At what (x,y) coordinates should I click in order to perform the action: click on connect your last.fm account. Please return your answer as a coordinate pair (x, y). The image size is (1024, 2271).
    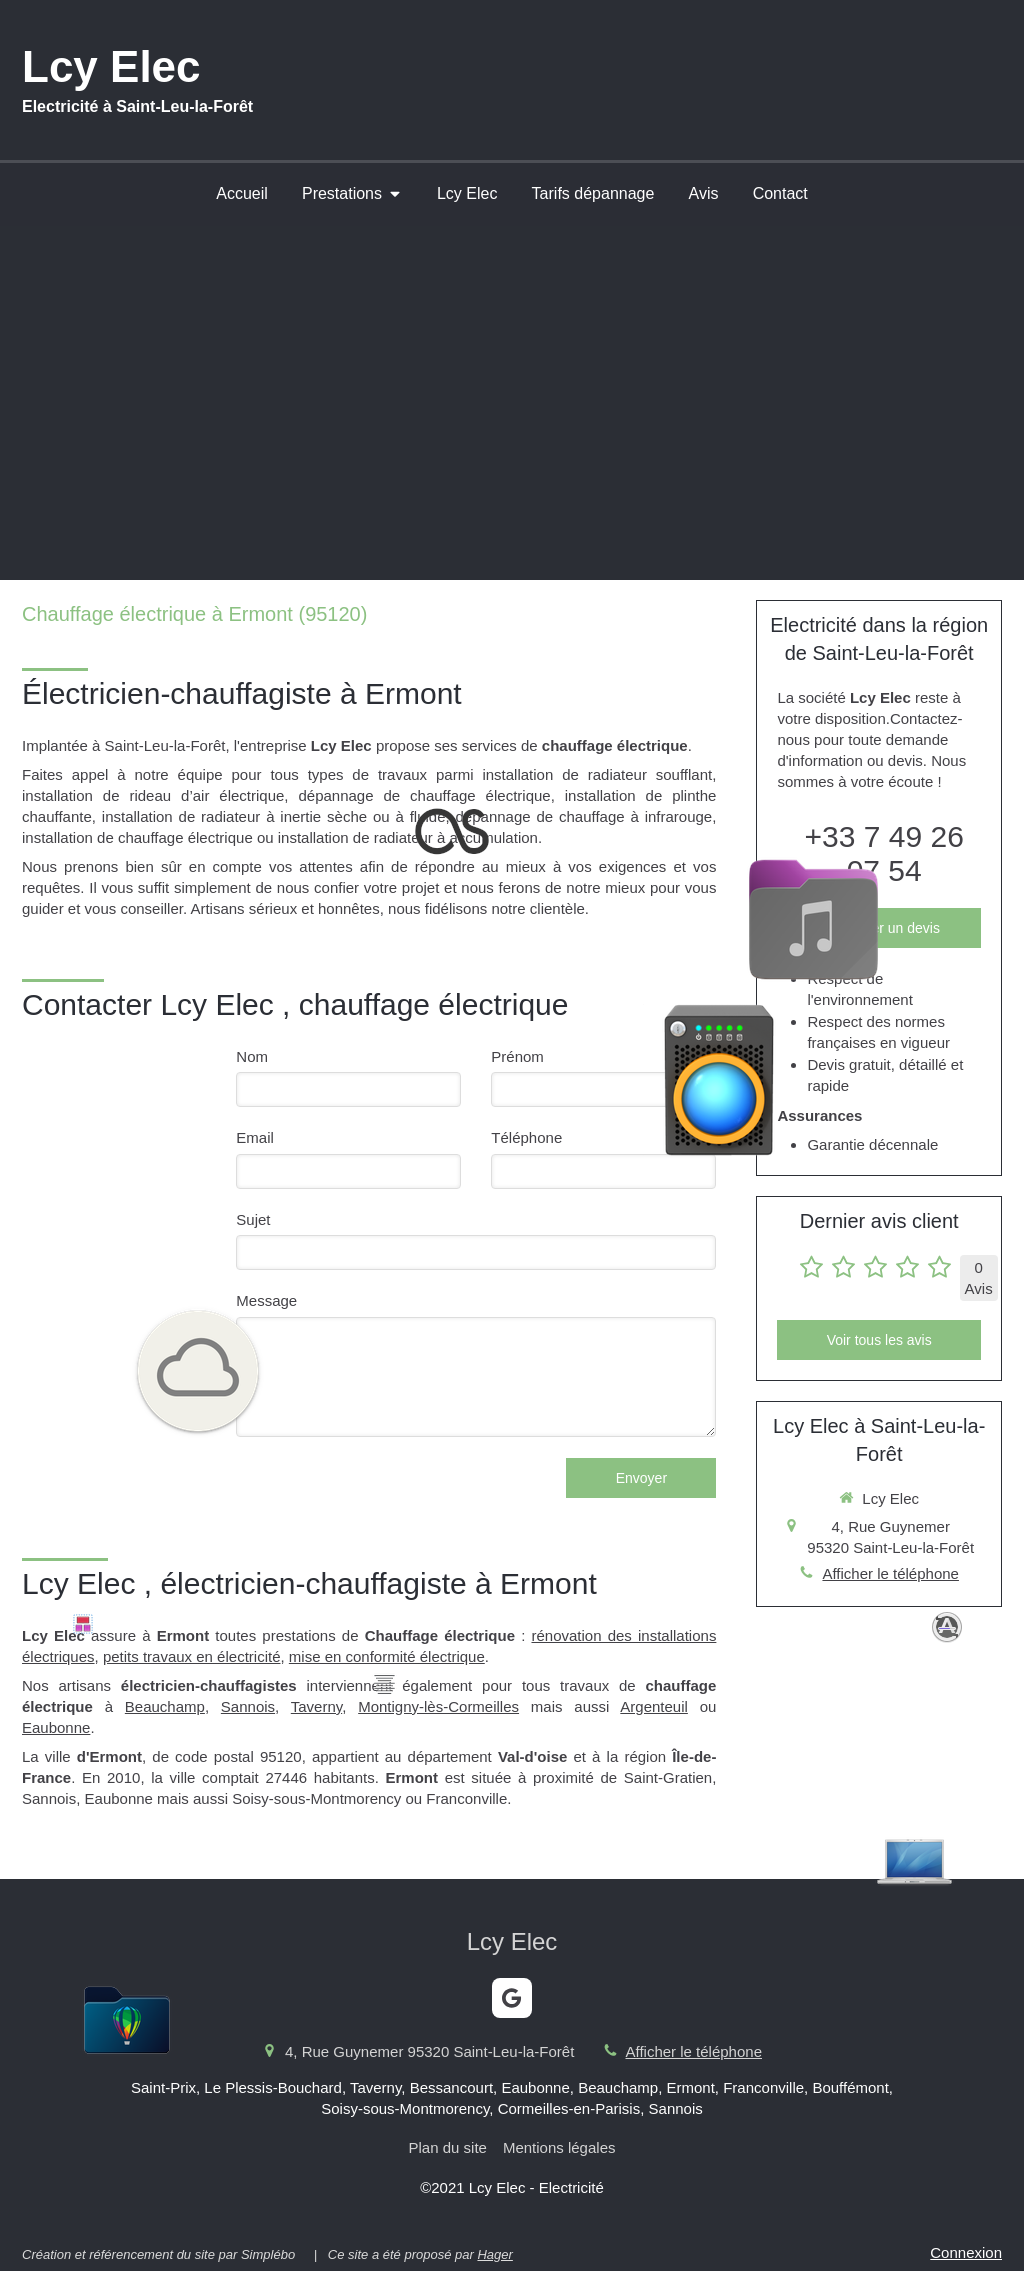
    Looking at the image, I should click on (452, 826).